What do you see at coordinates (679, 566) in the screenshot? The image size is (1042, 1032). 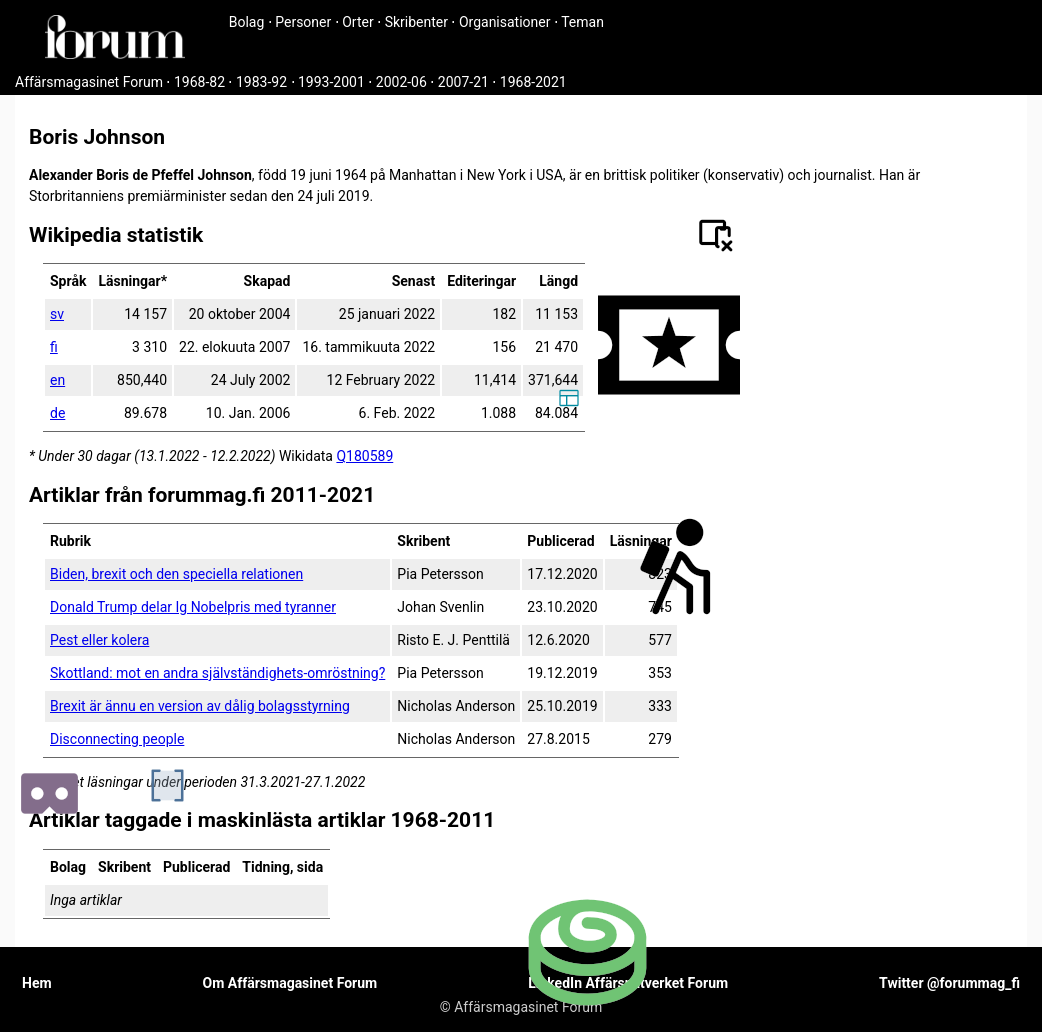 I see `access hiking trails or outdoor activities` at bounding box center [679, 566].